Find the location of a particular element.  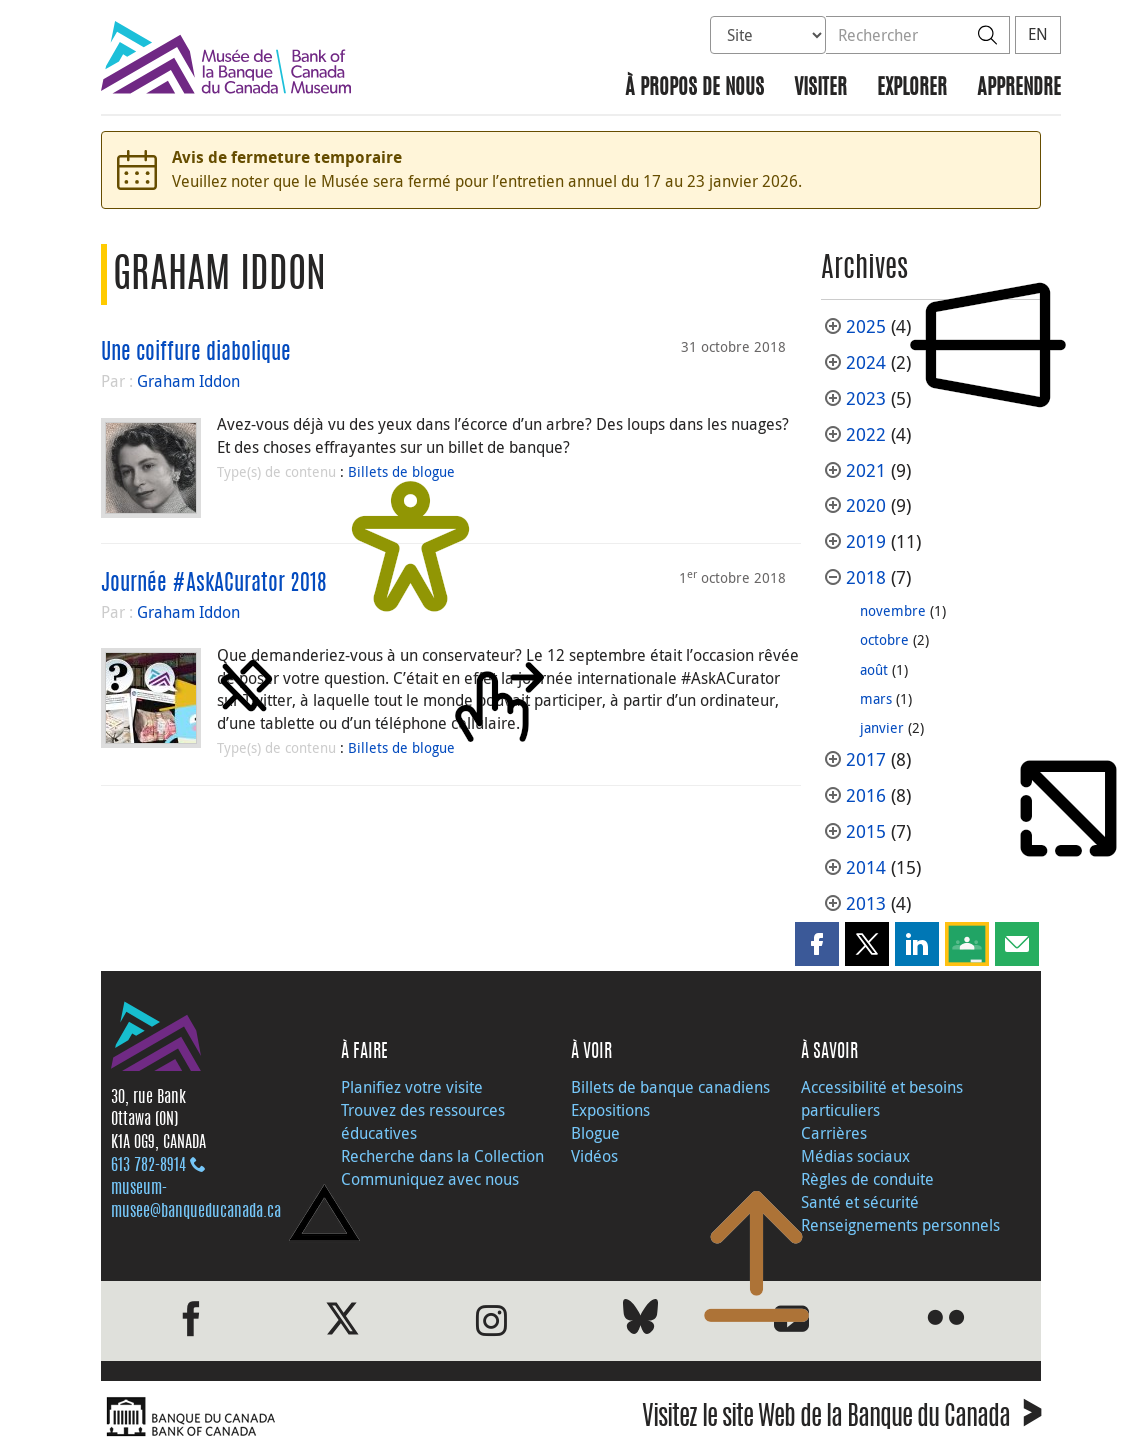

invert current selection is located at coordinates (1068, 808).